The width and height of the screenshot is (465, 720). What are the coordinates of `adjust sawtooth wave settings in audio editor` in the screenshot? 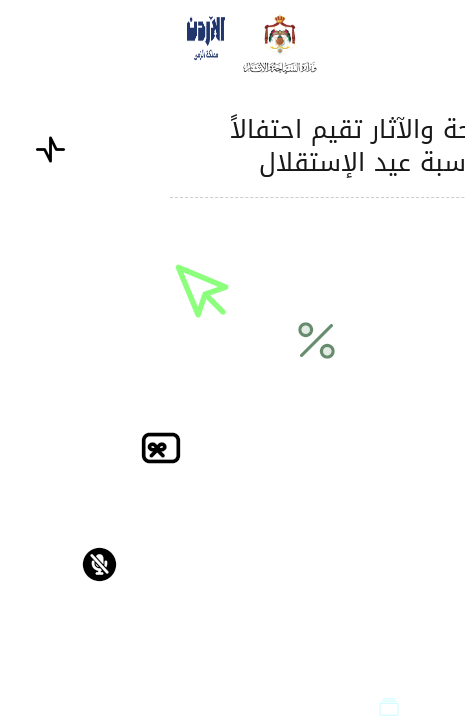 It's located at (50, 149).